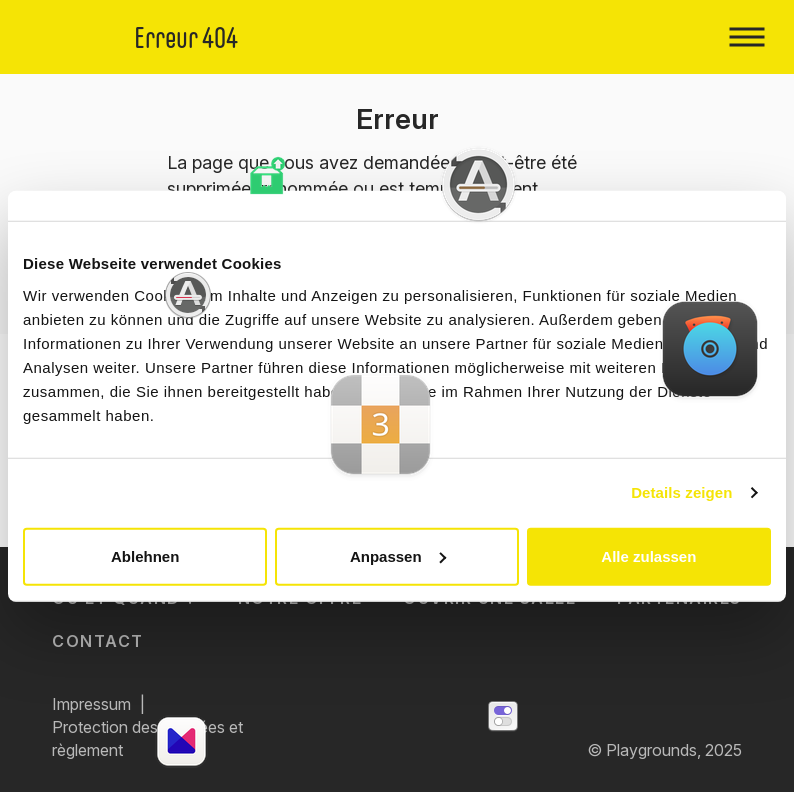  Describe the element at coordinates (181, 741) in the screenshot. I see `open Moon FM podcast app` at that location.